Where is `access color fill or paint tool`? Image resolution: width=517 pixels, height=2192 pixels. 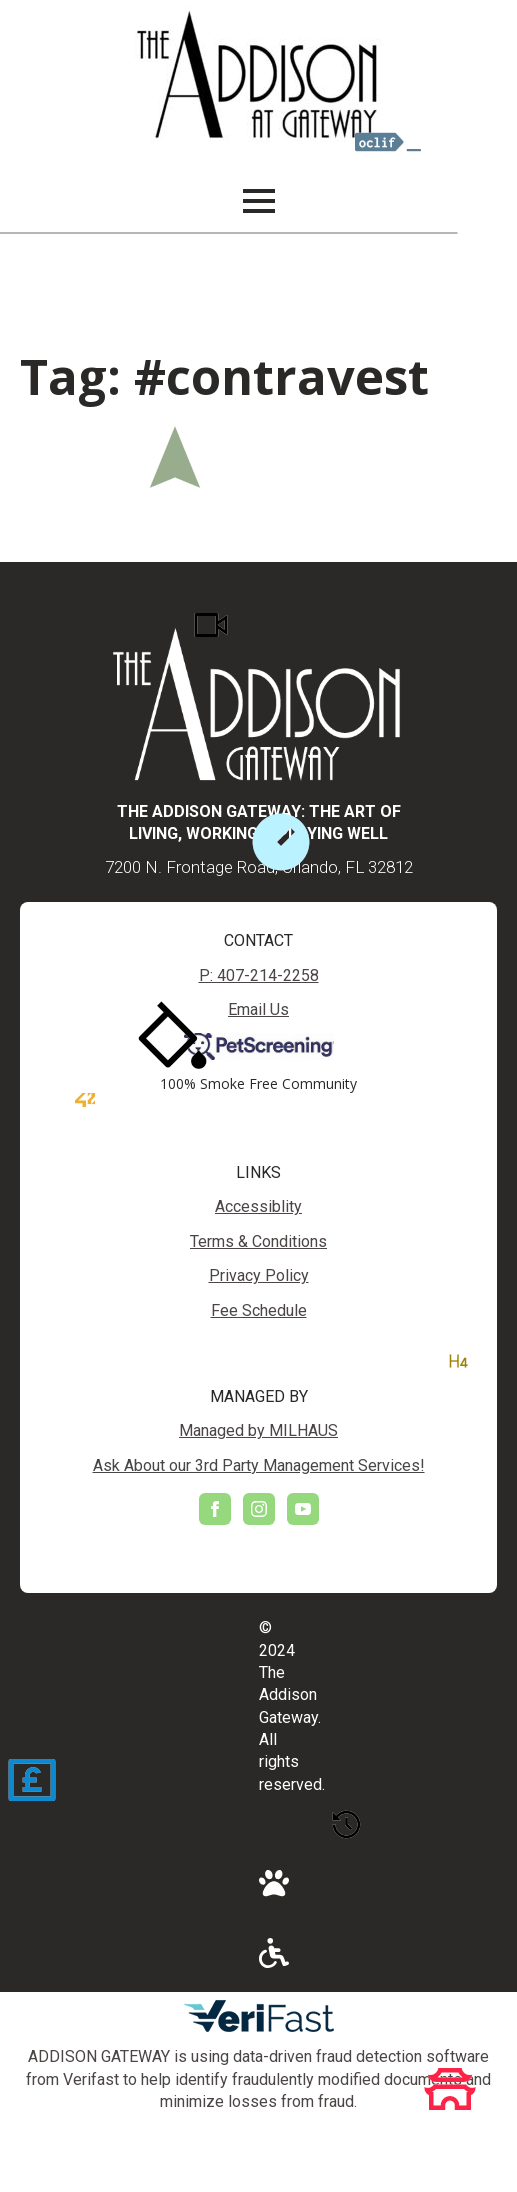 access color fill or paint tool is located at coordinates (171, 1035).